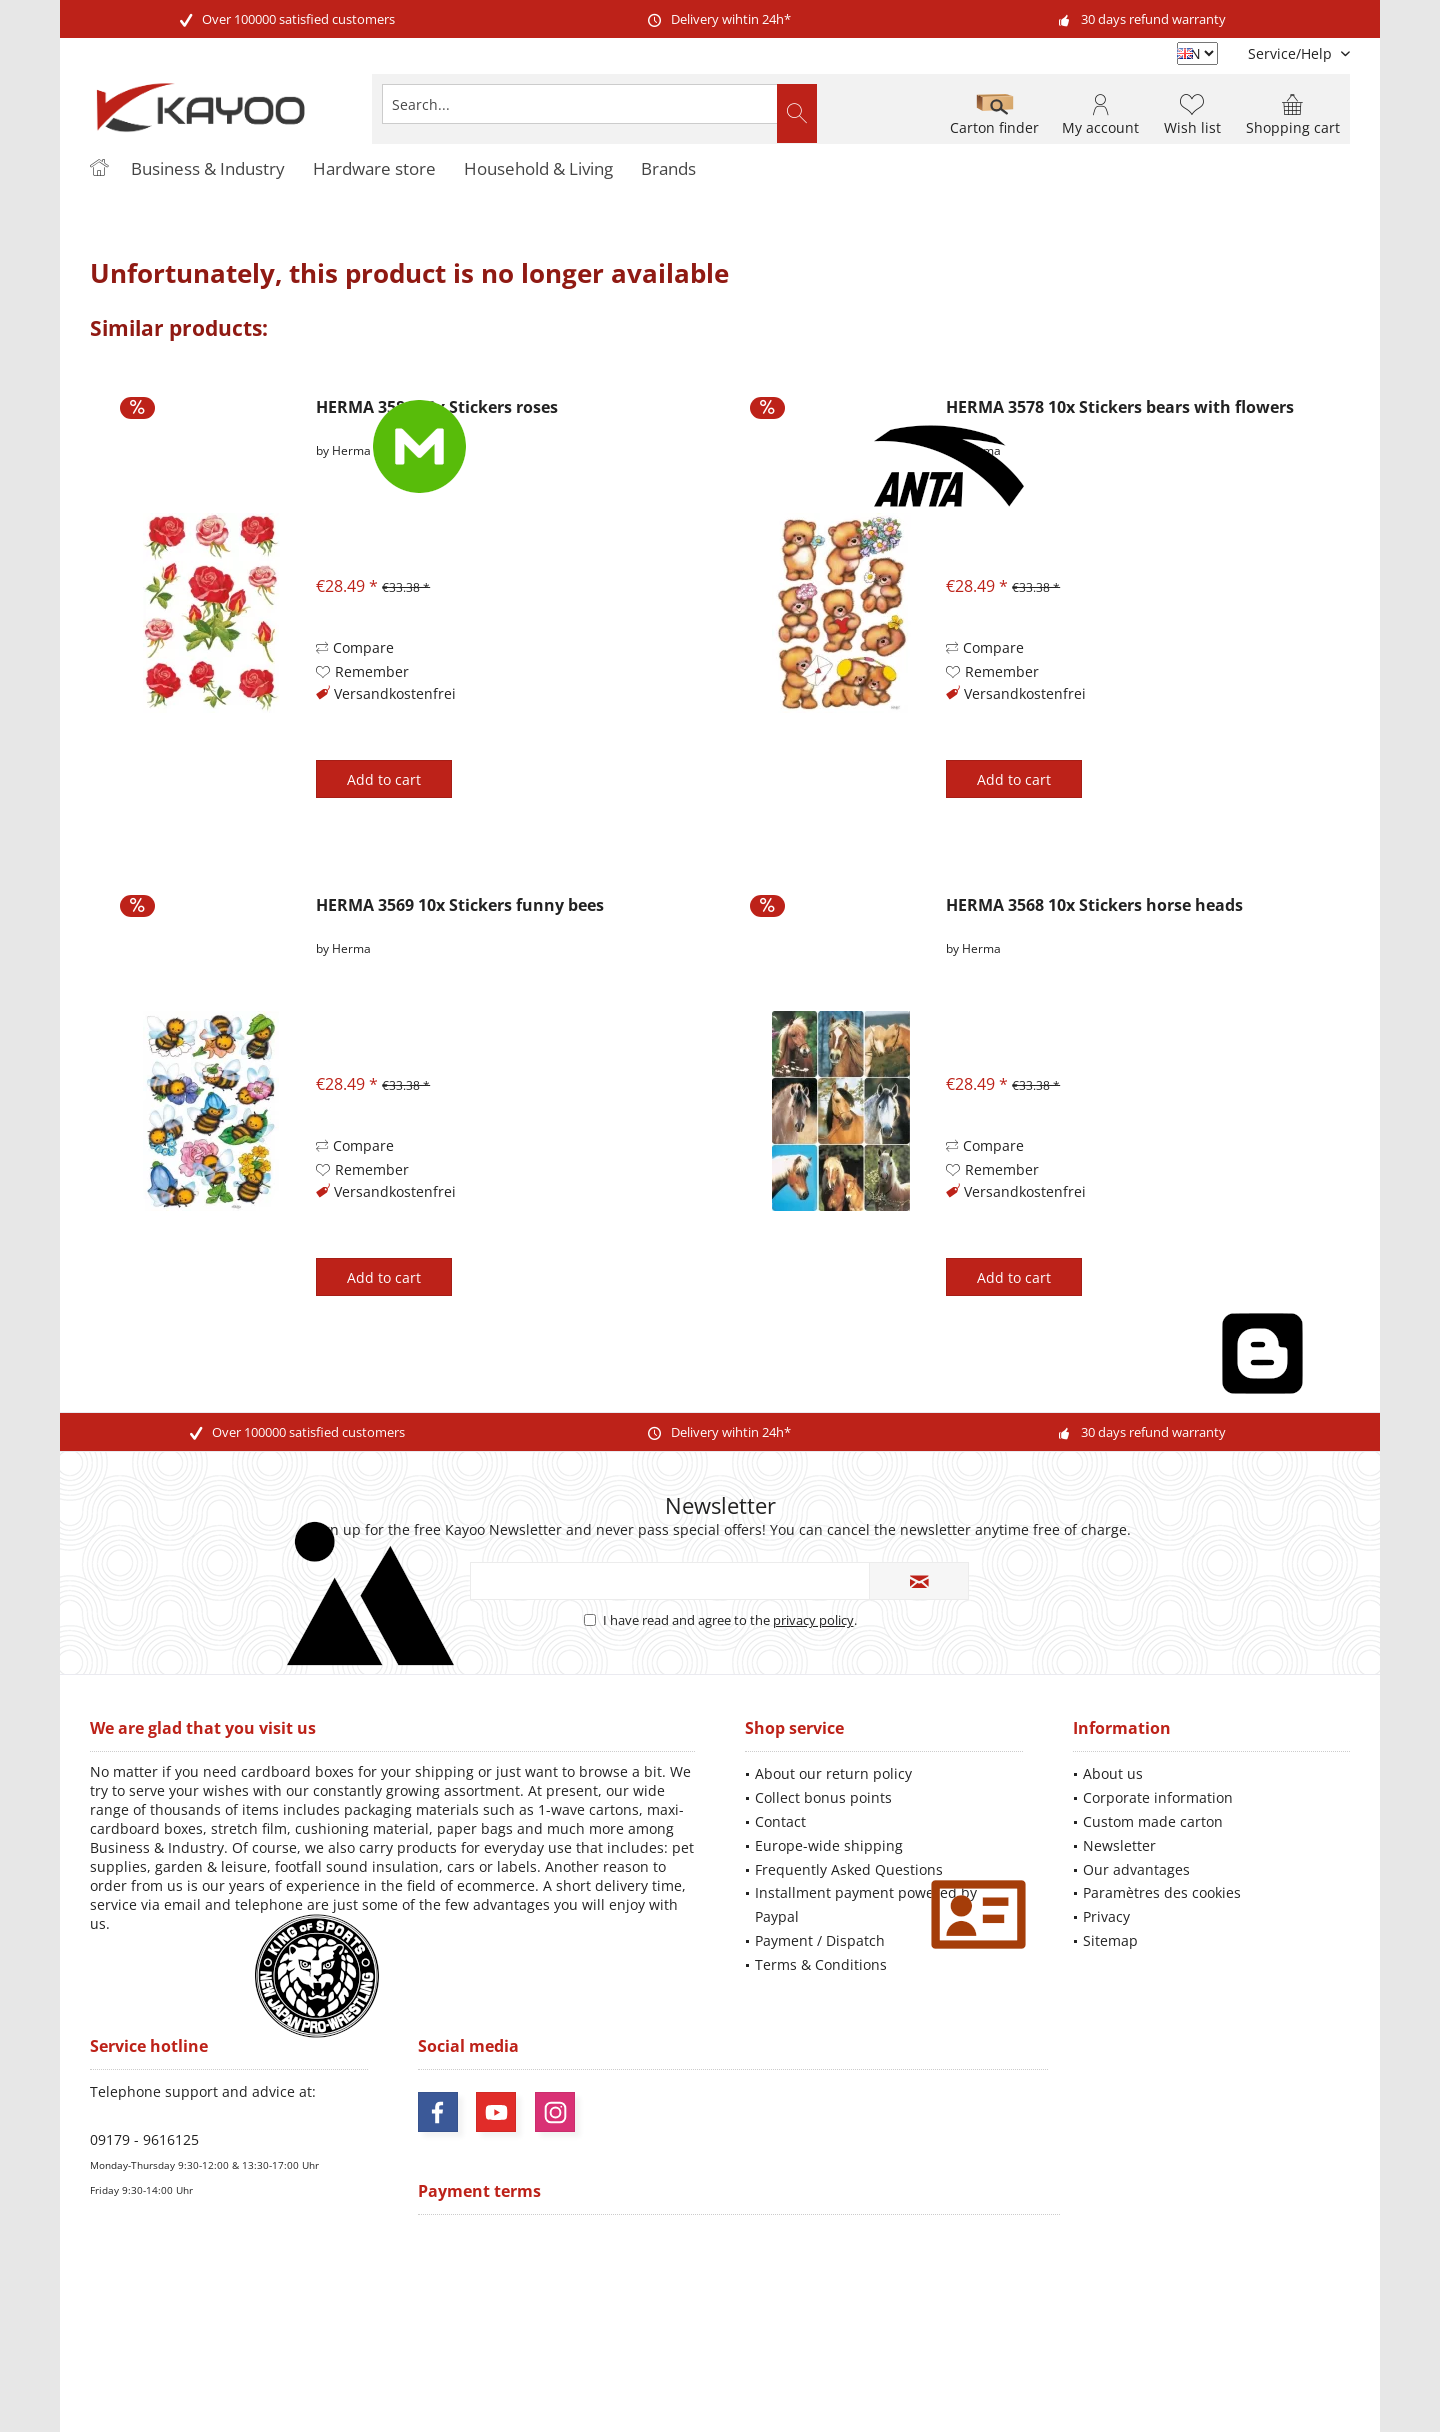 The width and height of the screenshot is (1440, 2432). What do you see at coordinates (419, 446) in the screenshot?
I see `open the MEGA cloud storage app` at bounding box center [419, 446].